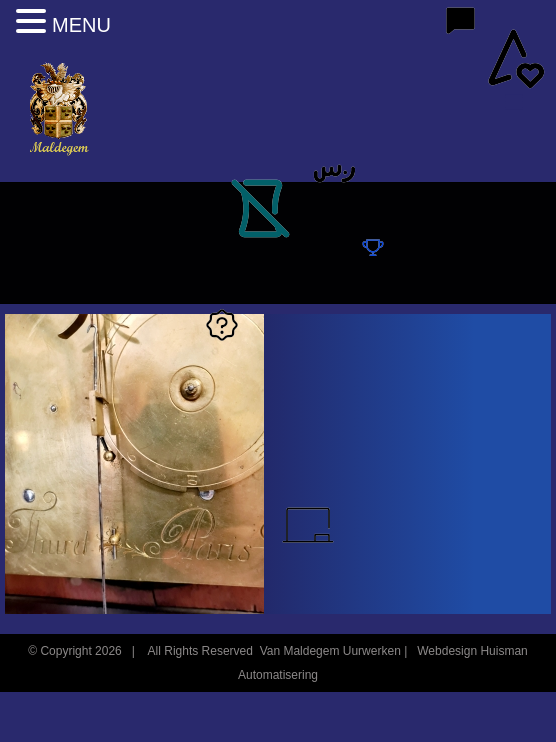 The height and width of the screenshot is (742, 556). What do you see at coordinates (308, 526) in the screenshot?
I see `access whiteboard or presentation mode` at bounding box center [308, 526].